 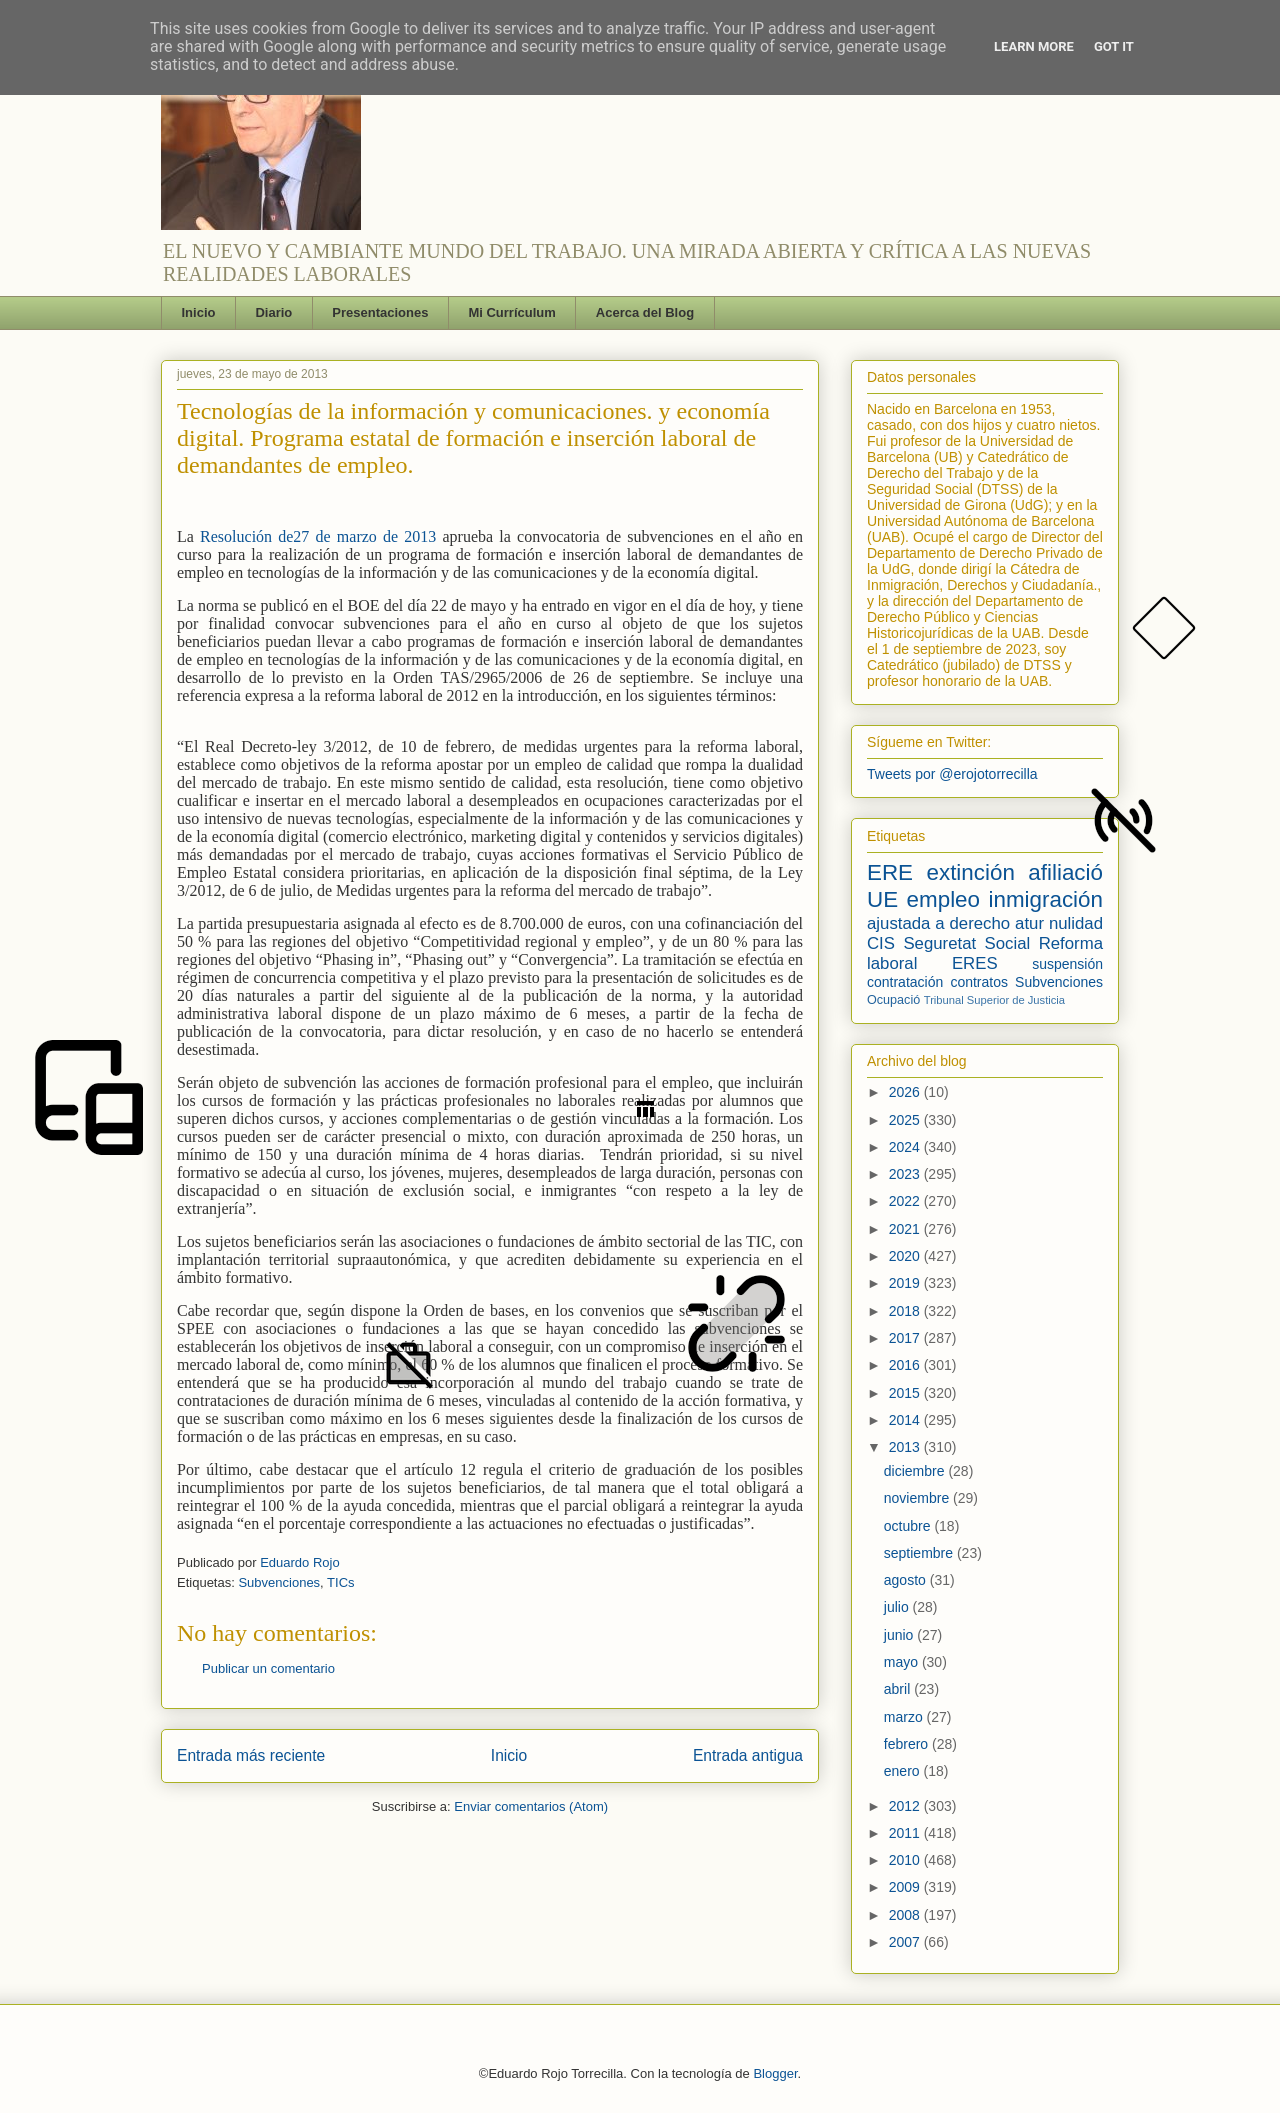 What do you see at coordinates (1164, 628) in the screenshot?
I see `indicates premium or exclusive content` at bounding box center [1164, 628].